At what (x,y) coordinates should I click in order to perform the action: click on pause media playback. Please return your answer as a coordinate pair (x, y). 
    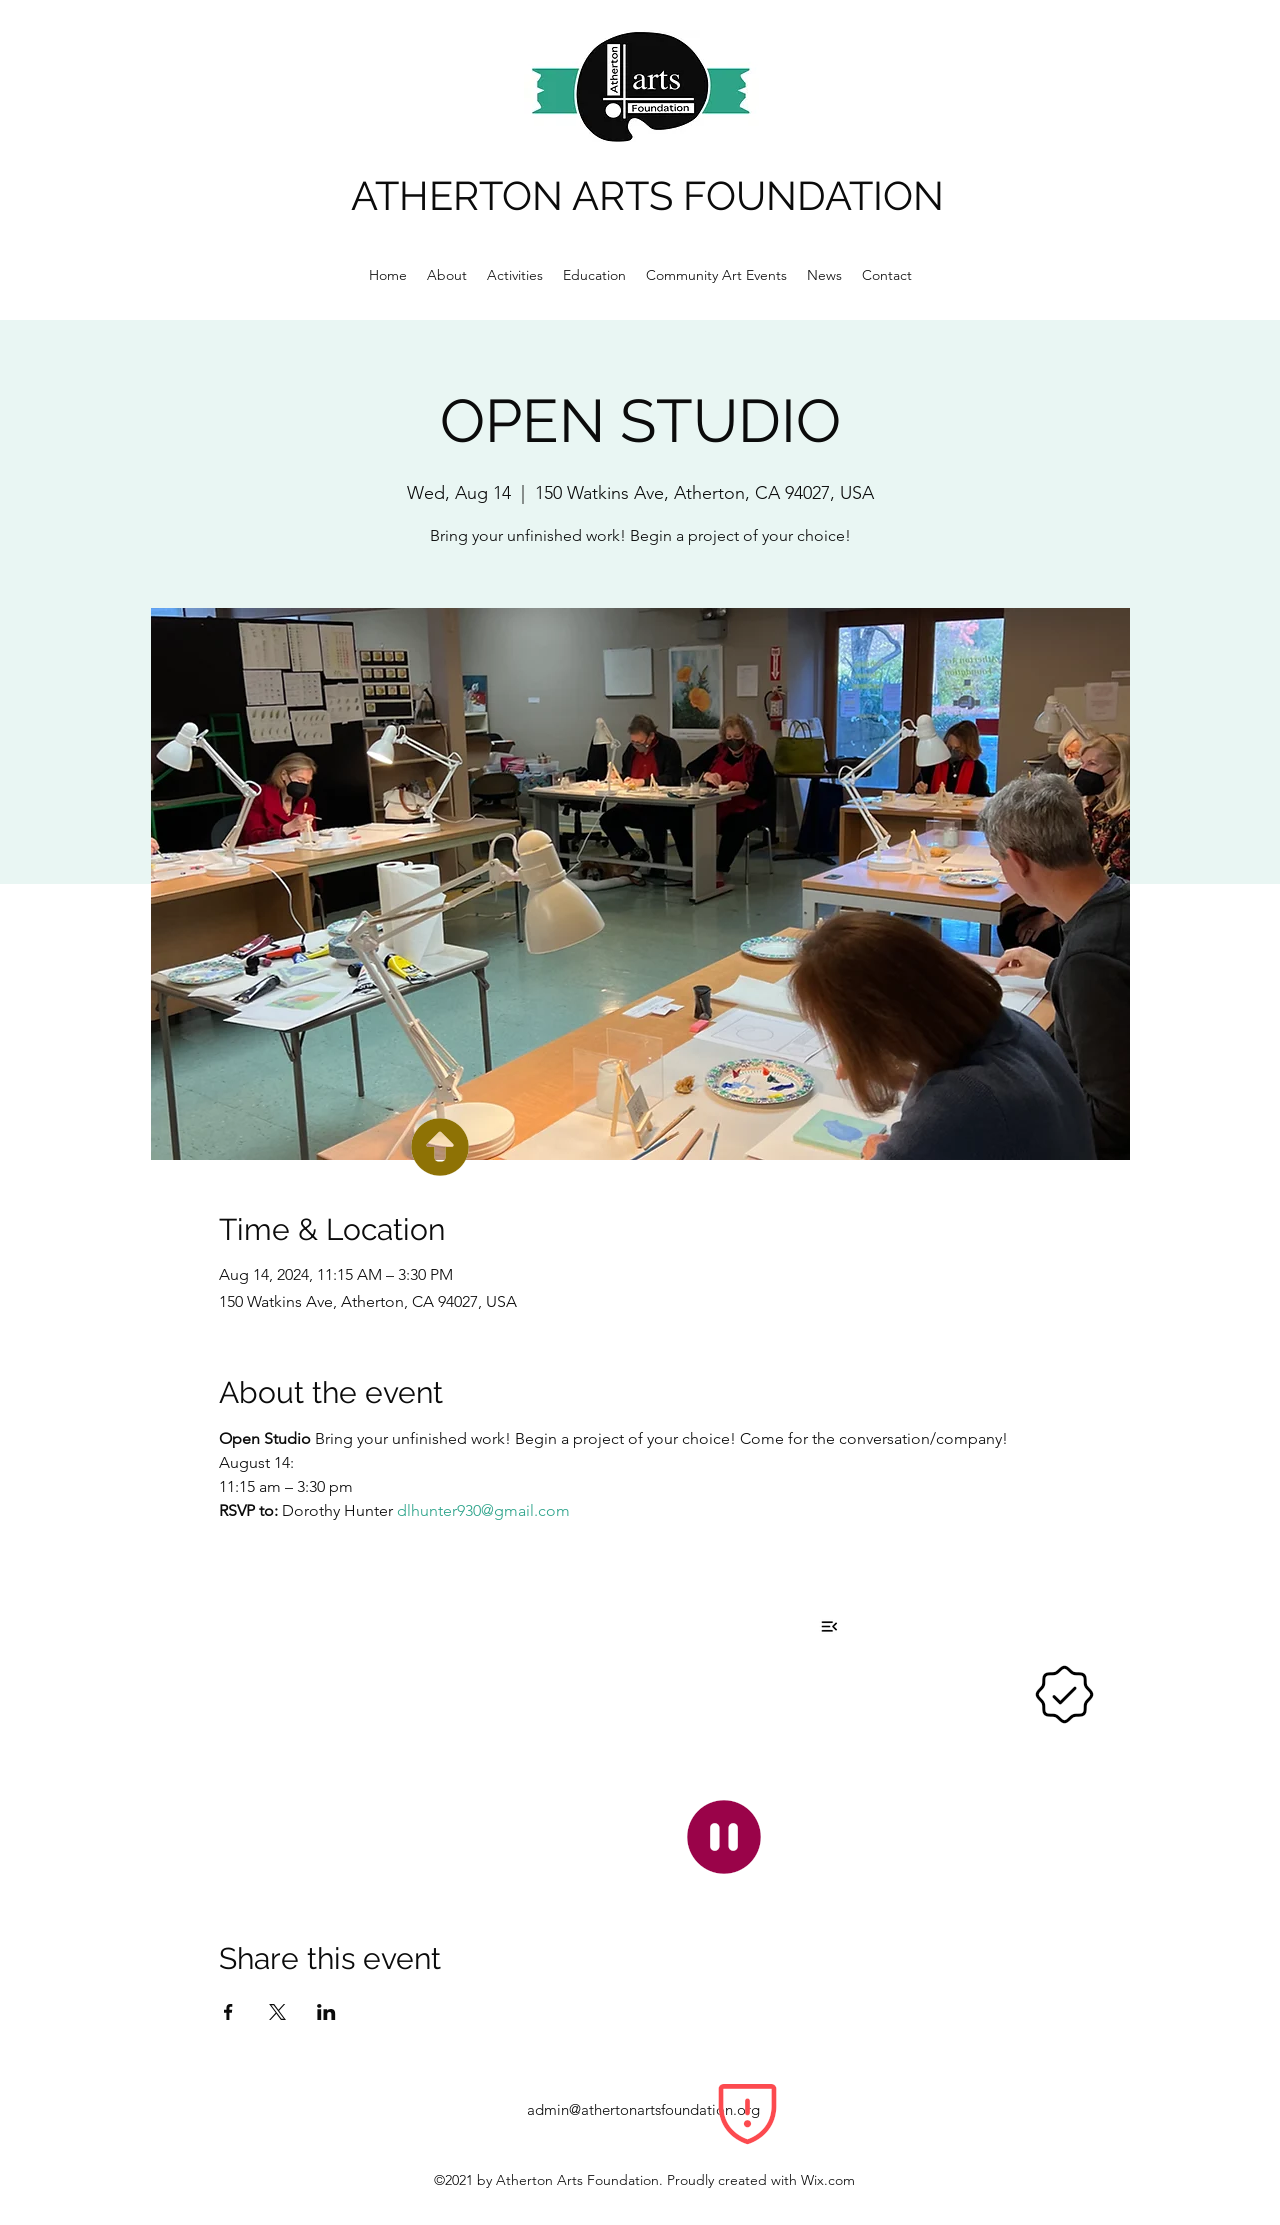
    Looking at the image, I should click on (724, 1837).